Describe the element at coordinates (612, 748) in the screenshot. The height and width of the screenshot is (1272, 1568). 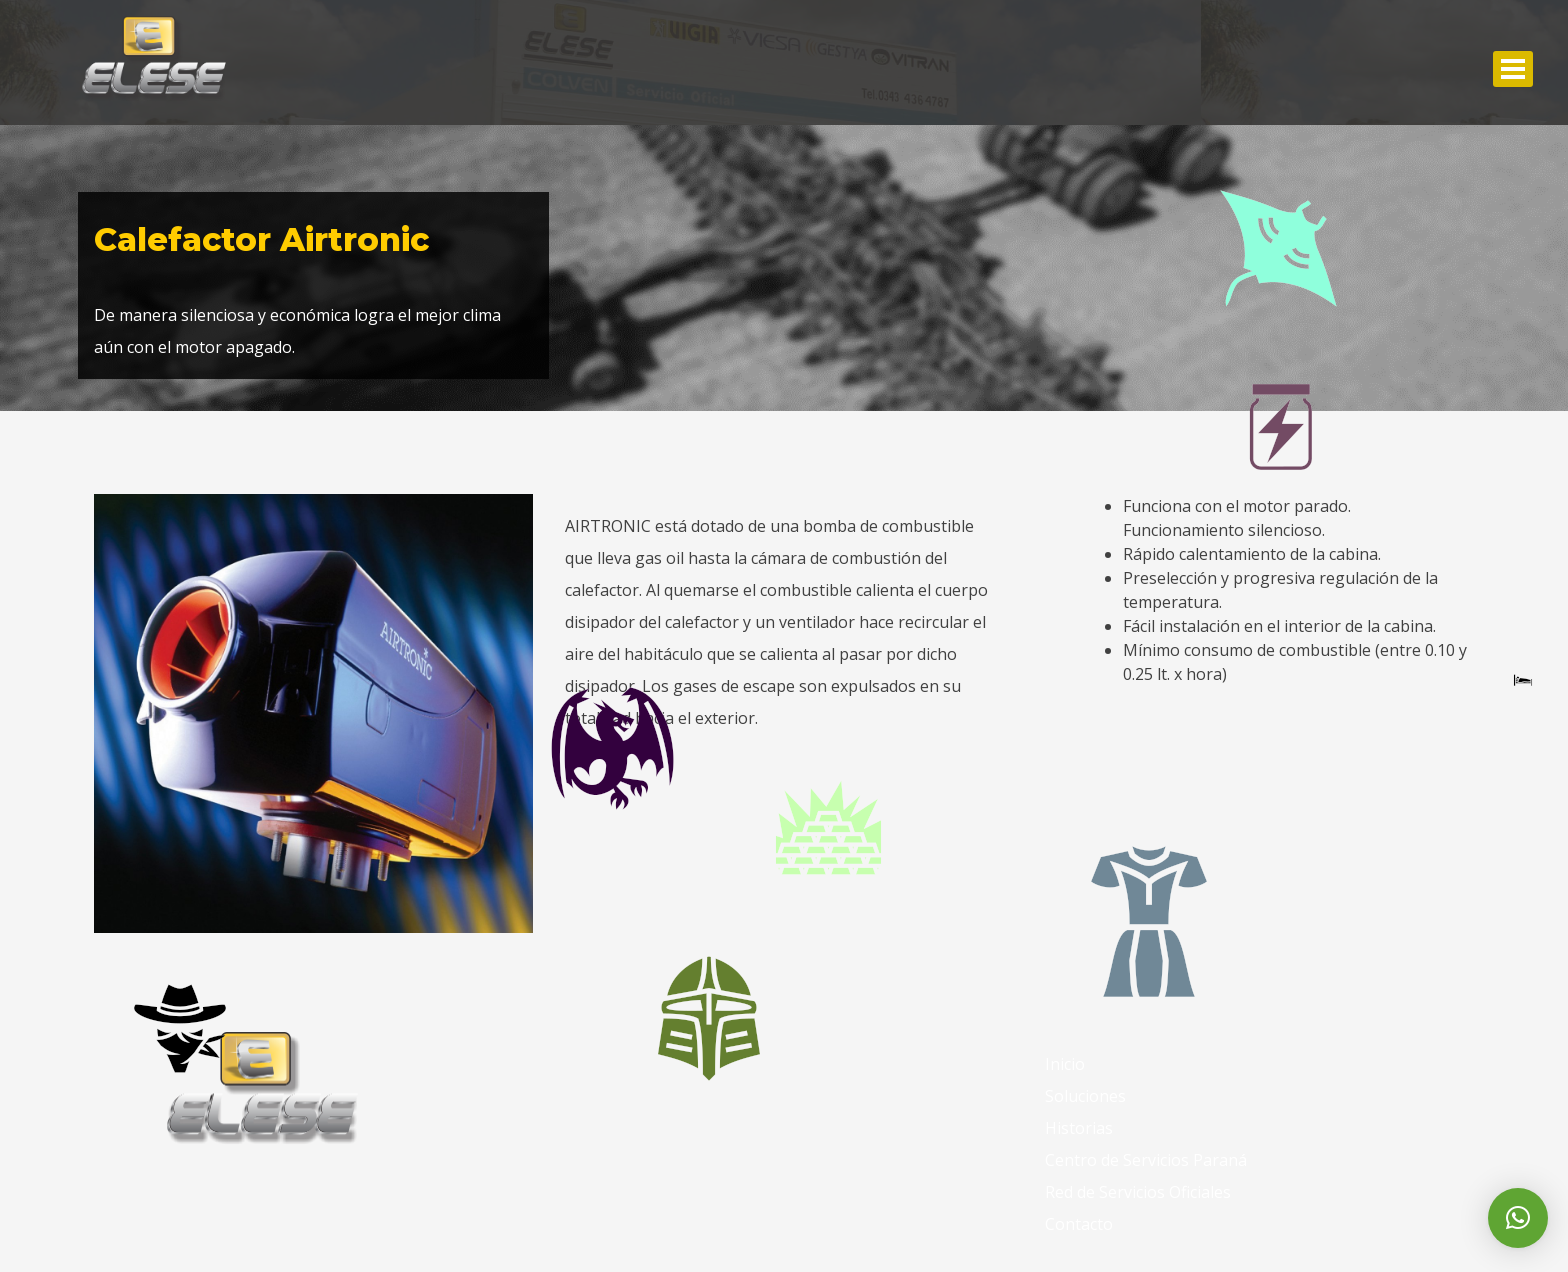
I see `select wyvern character or creature type` at that location.